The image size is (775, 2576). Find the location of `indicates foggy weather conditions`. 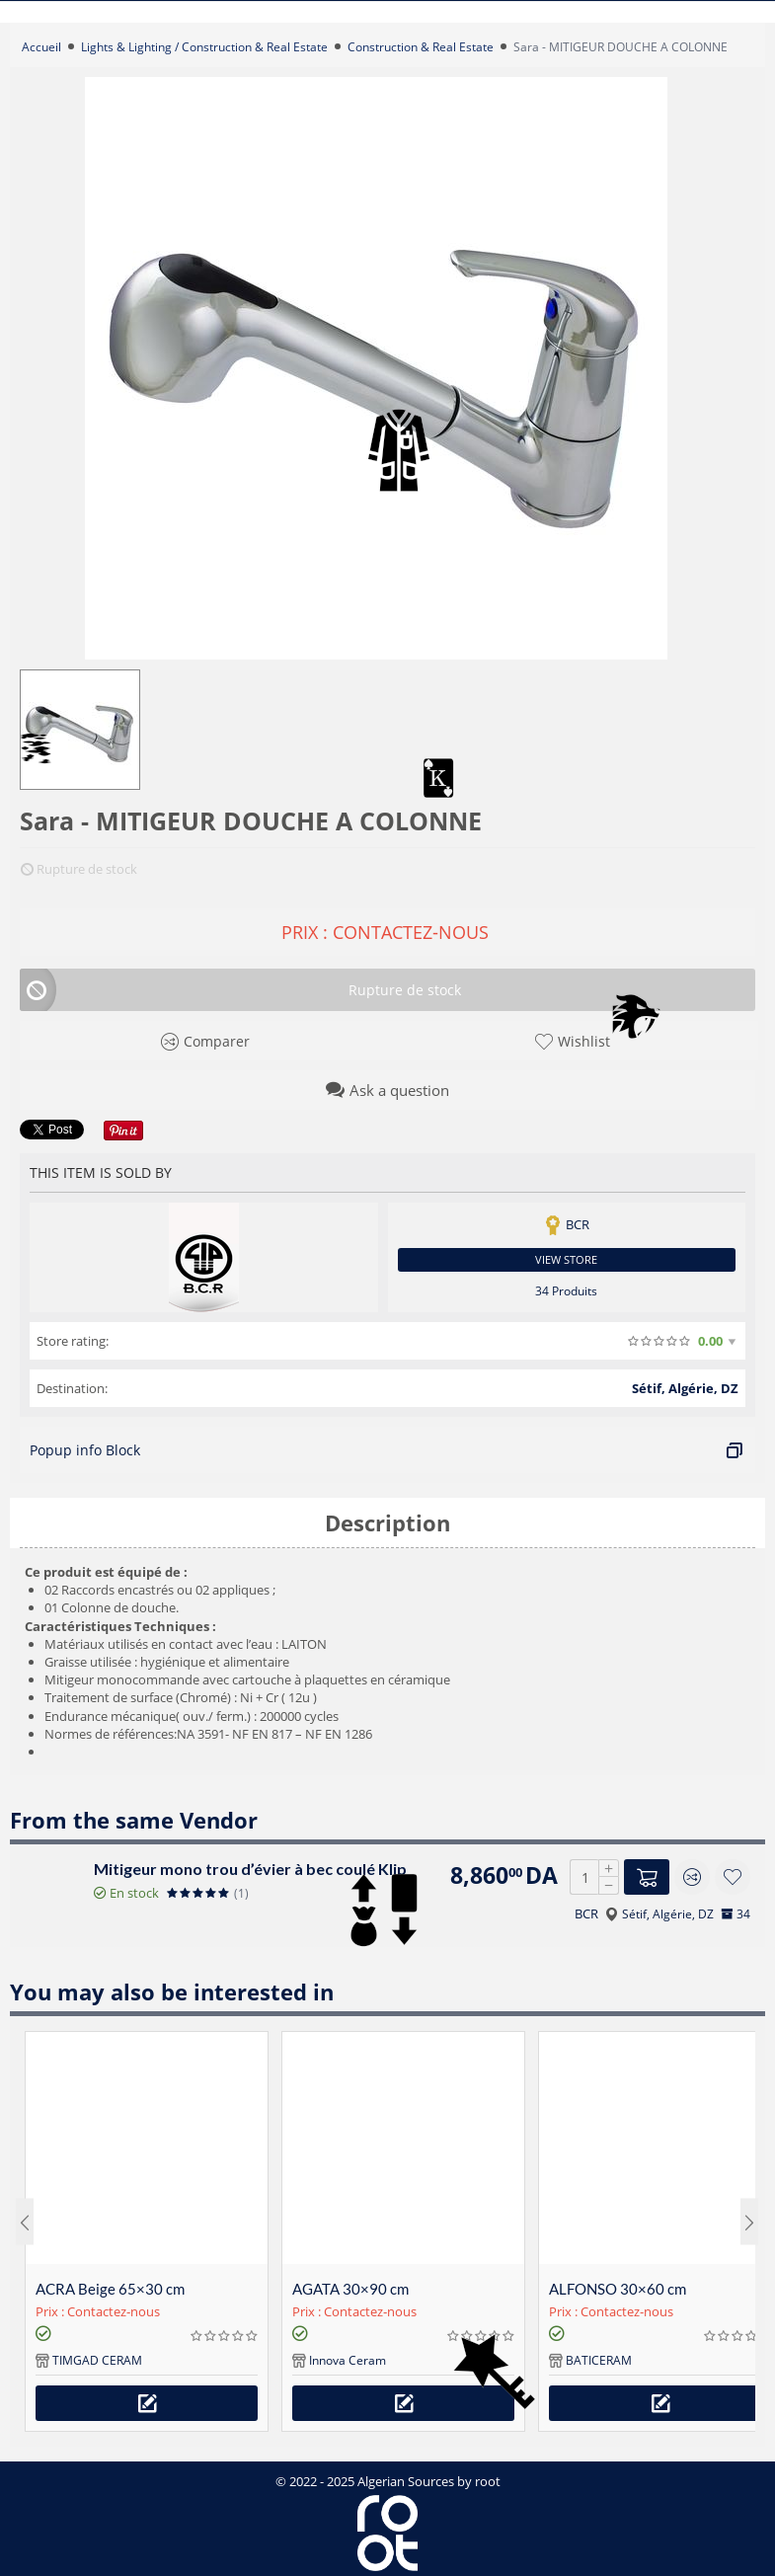

indicates foggy weather conditions is located at coordinates (36, 748).